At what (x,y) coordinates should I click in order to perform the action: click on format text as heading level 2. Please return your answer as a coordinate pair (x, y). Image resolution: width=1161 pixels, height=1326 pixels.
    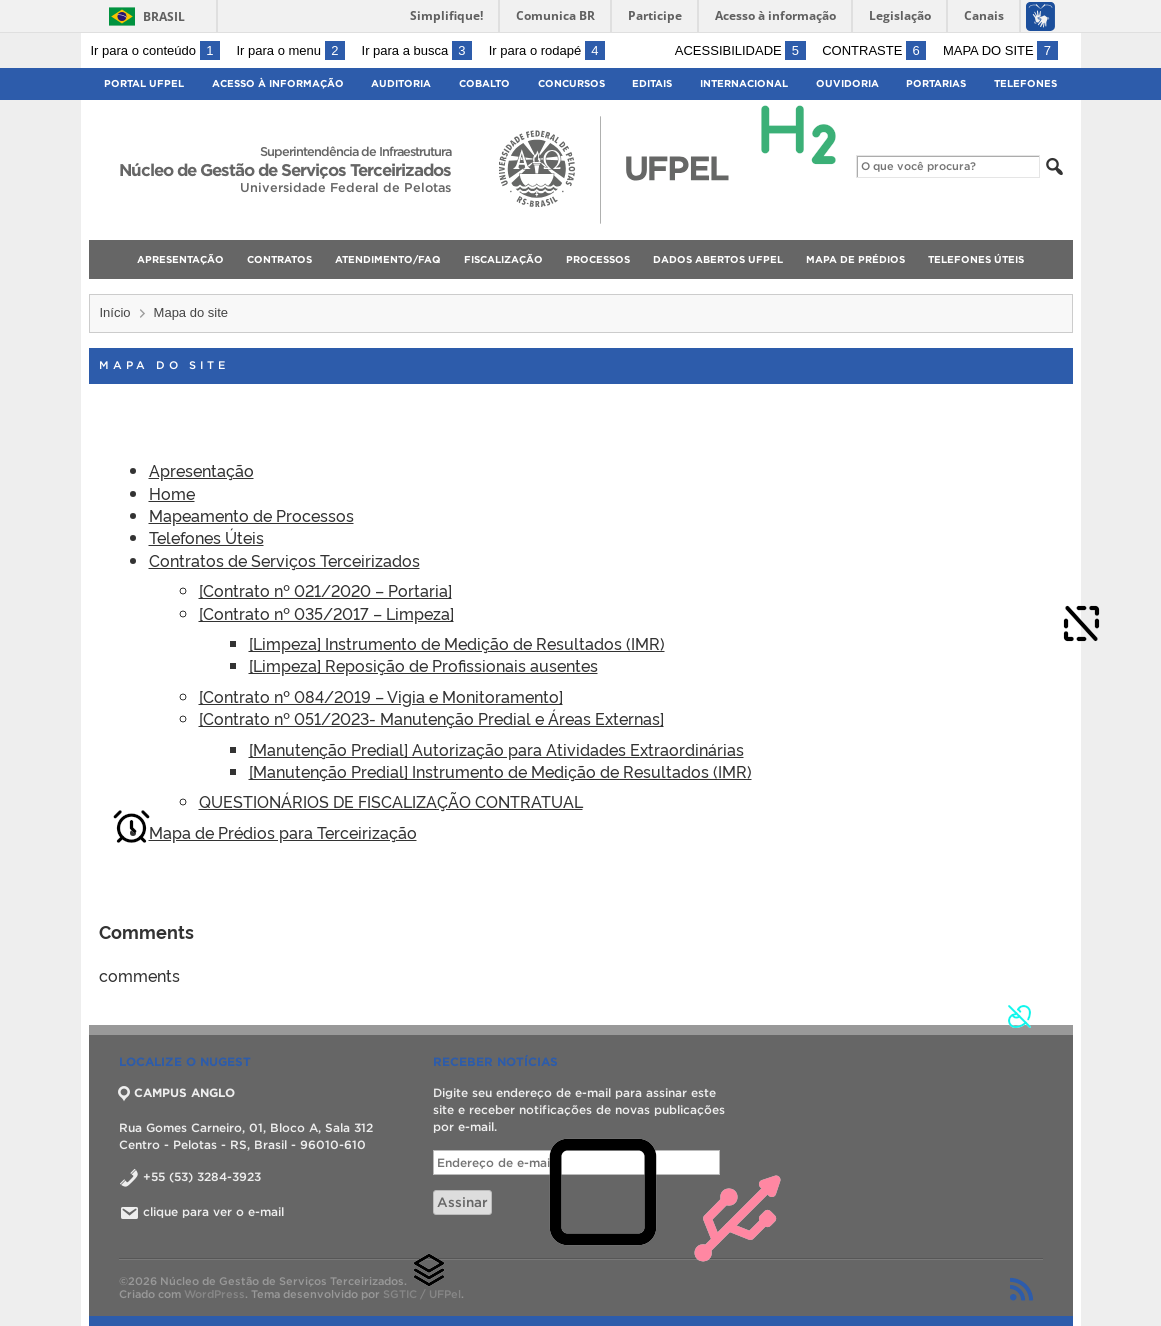
    Looking at the image, I should click on (794, 133).